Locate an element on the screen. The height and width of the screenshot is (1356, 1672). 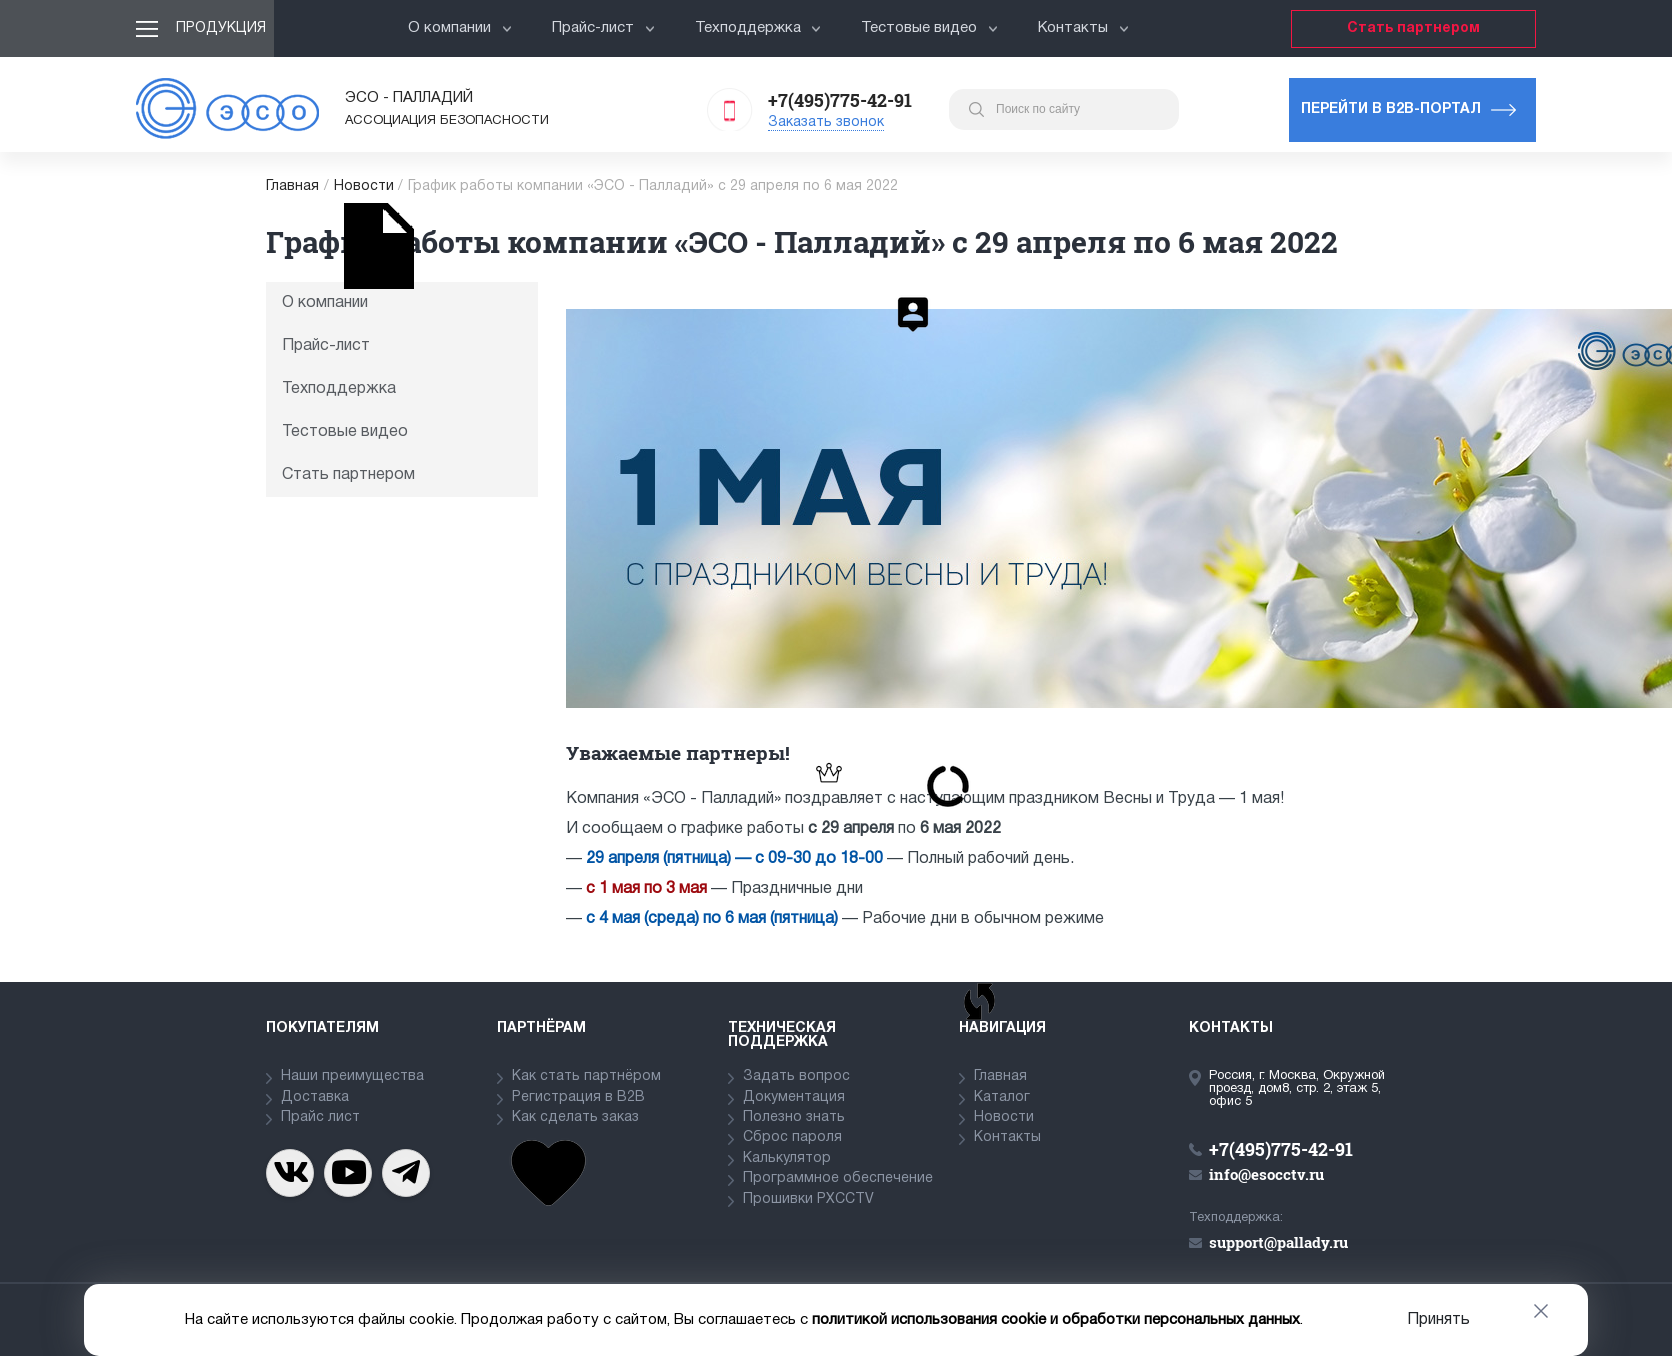
initiate wifi protected setup (WPS) connection is located at coordinates (979, 1001).